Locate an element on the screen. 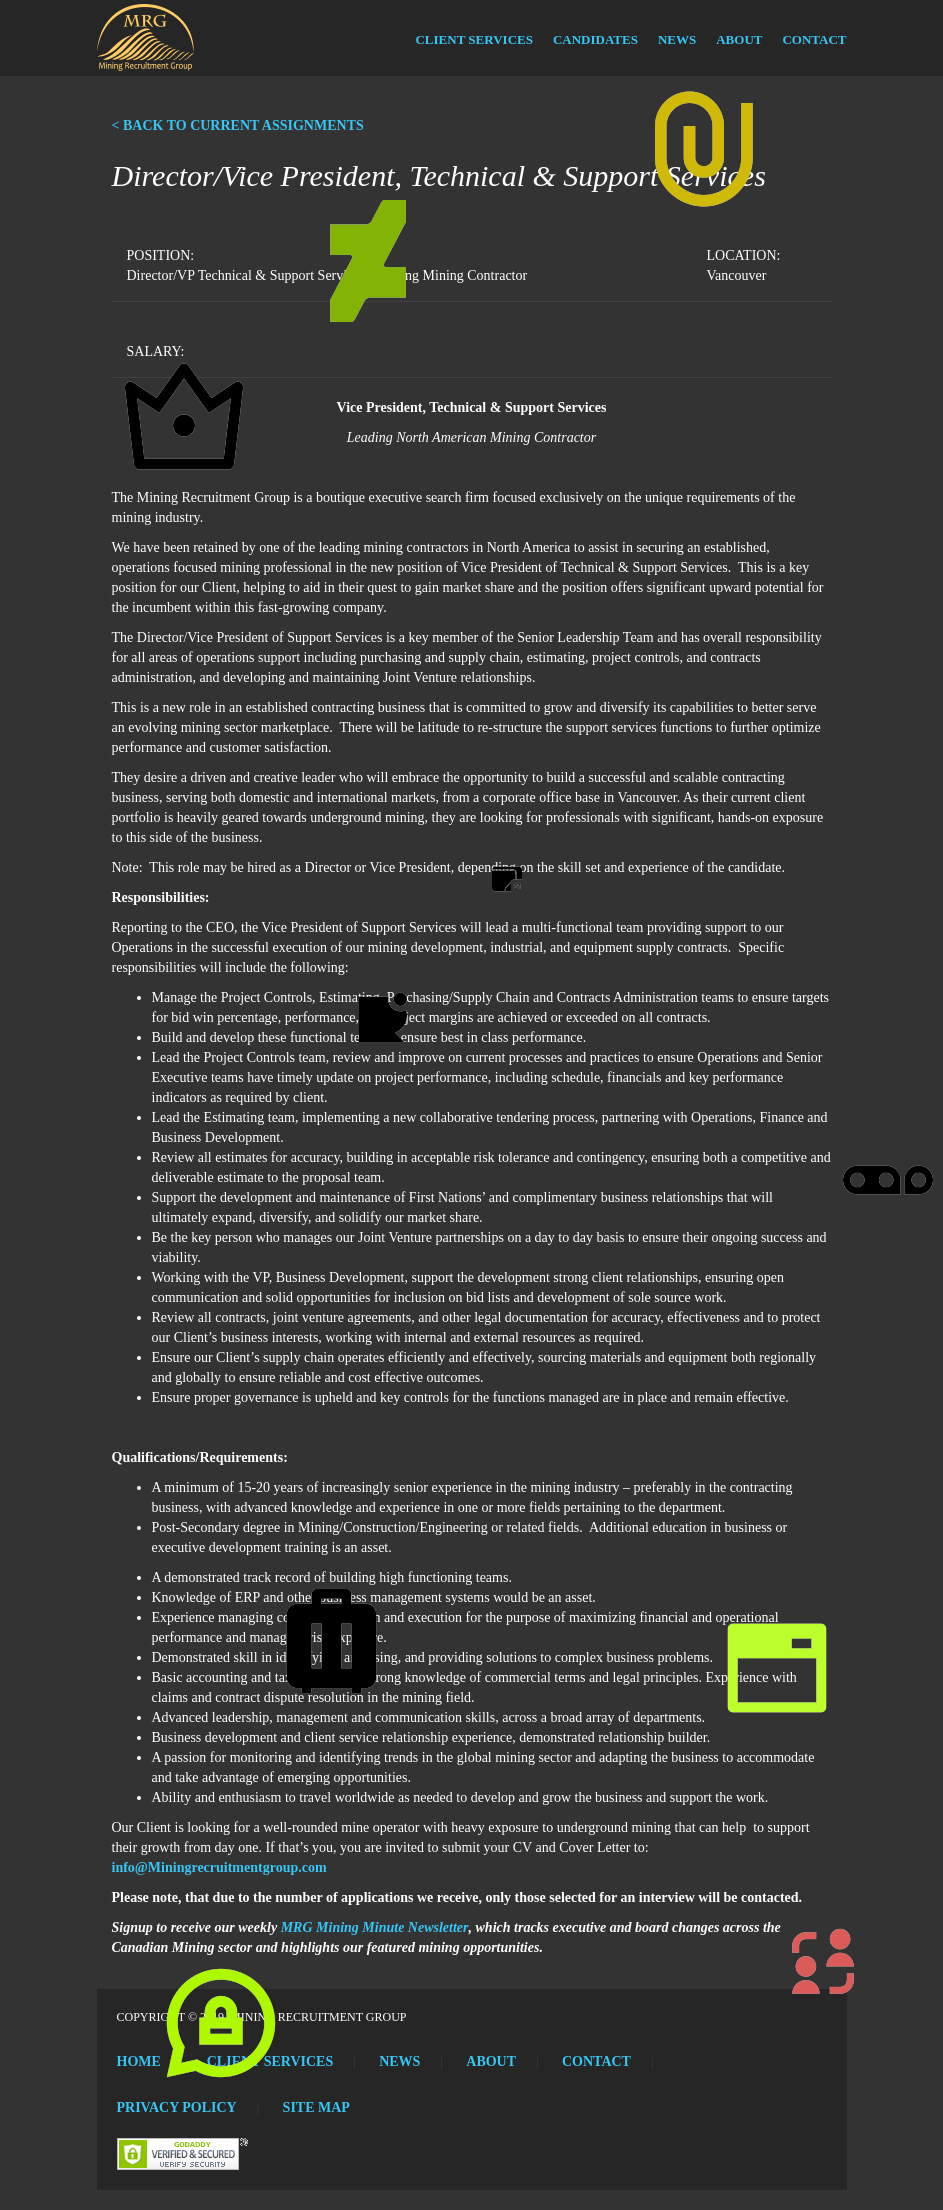 The height and width of the screenshot is (2210, 943). open a new browser window is located at coordinates (777, 1668).